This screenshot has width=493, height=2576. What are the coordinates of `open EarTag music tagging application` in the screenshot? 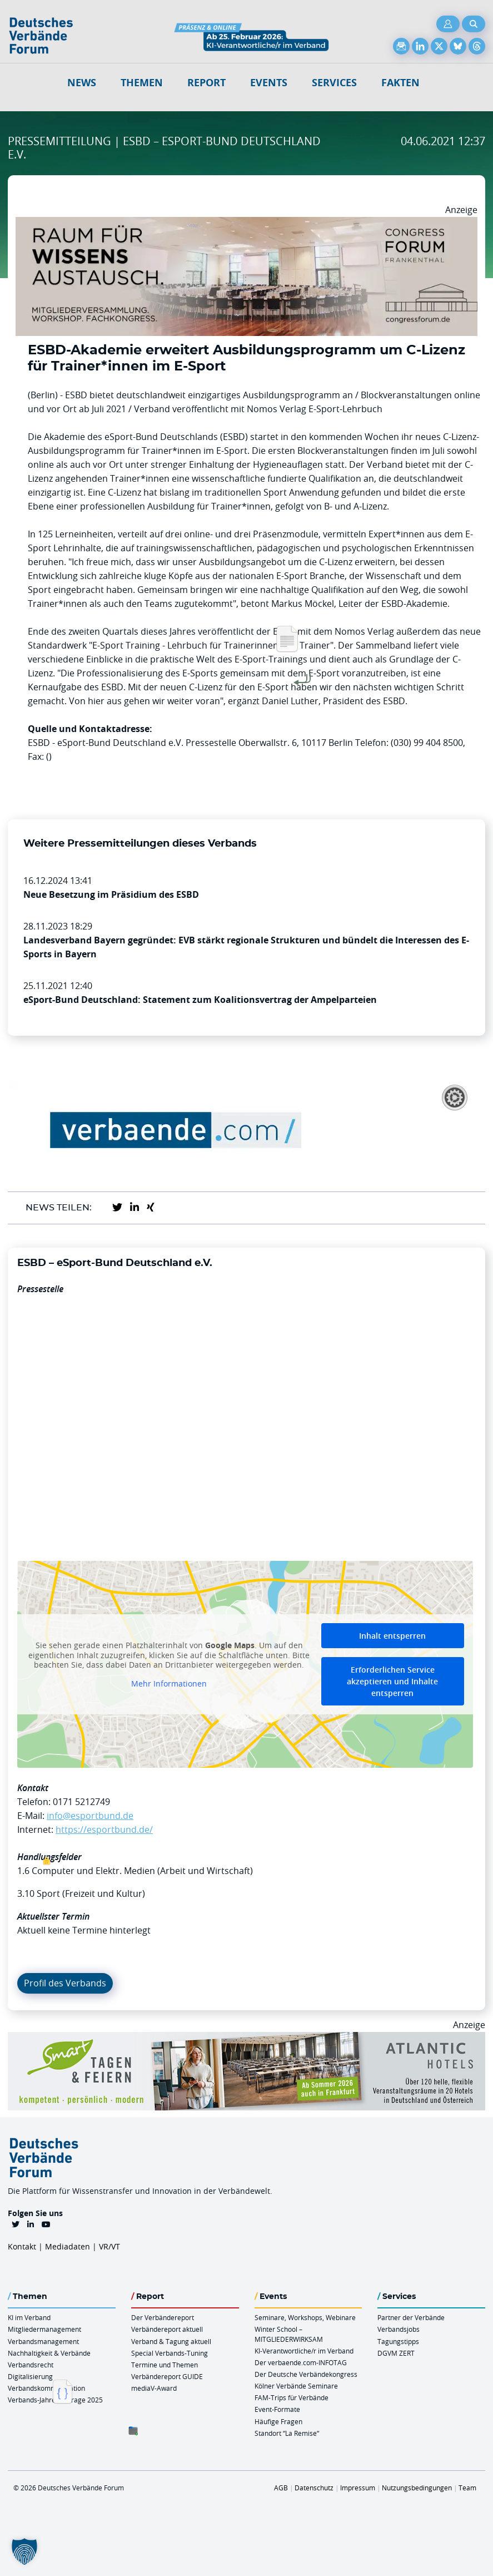 It's located at (47, 1861).